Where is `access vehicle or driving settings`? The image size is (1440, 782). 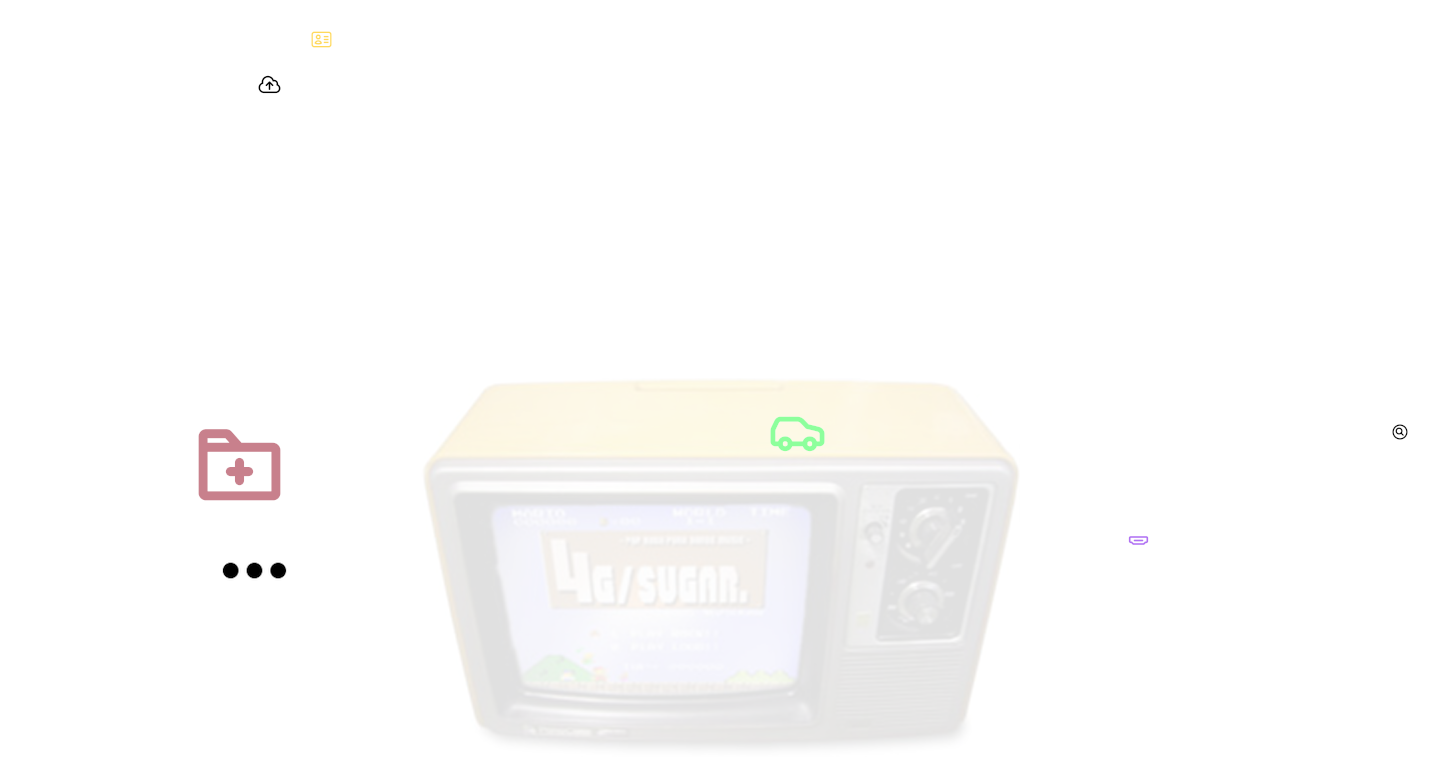
access vehicle or driving settings is located at coordinates (797, 431).